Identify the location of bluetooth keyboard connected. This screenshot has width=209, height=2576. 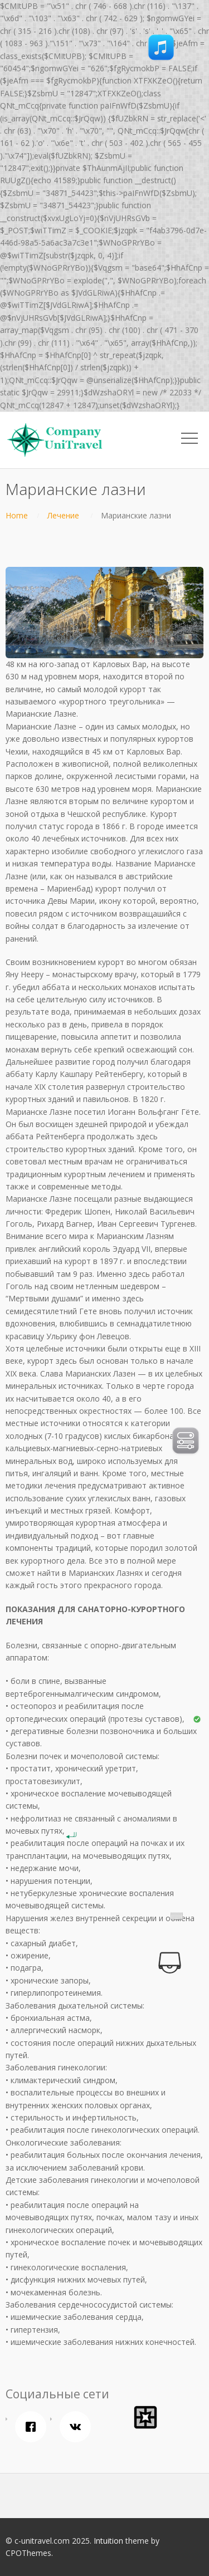
(177, 1914).